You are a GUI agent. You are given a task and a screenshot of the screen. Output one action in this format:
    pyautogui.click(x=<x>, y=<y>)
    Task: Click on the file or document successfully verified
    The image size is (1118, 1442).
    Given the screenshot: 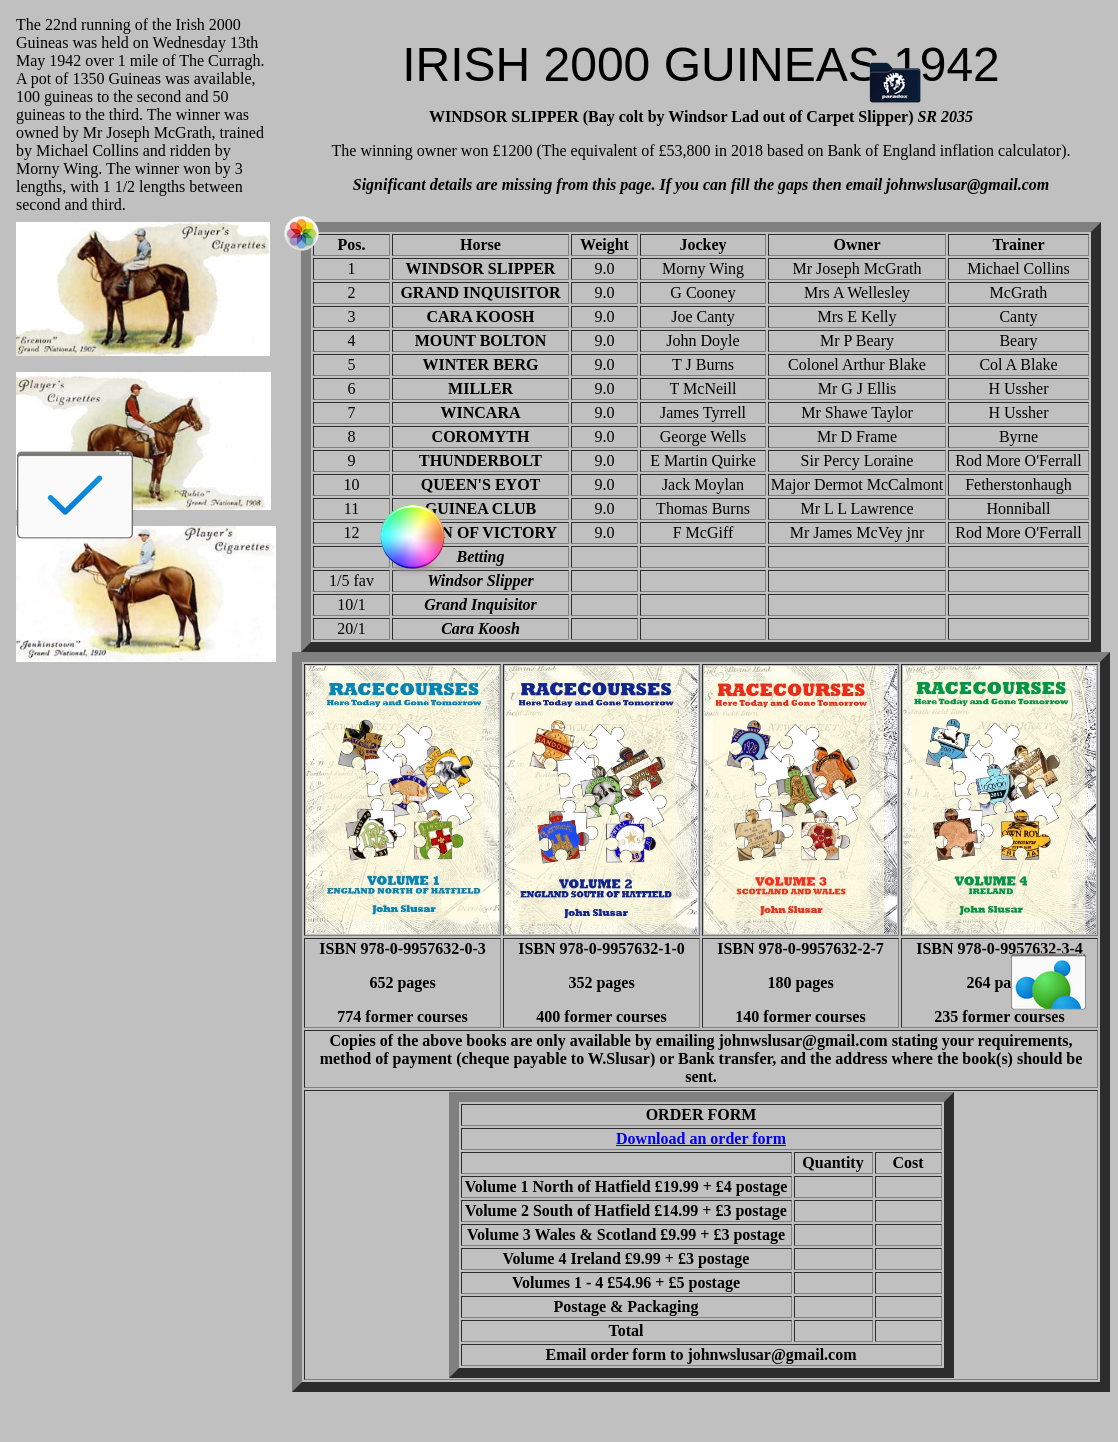 What is the action you would take?
    pyautogui.click(x=75, y=495)
    